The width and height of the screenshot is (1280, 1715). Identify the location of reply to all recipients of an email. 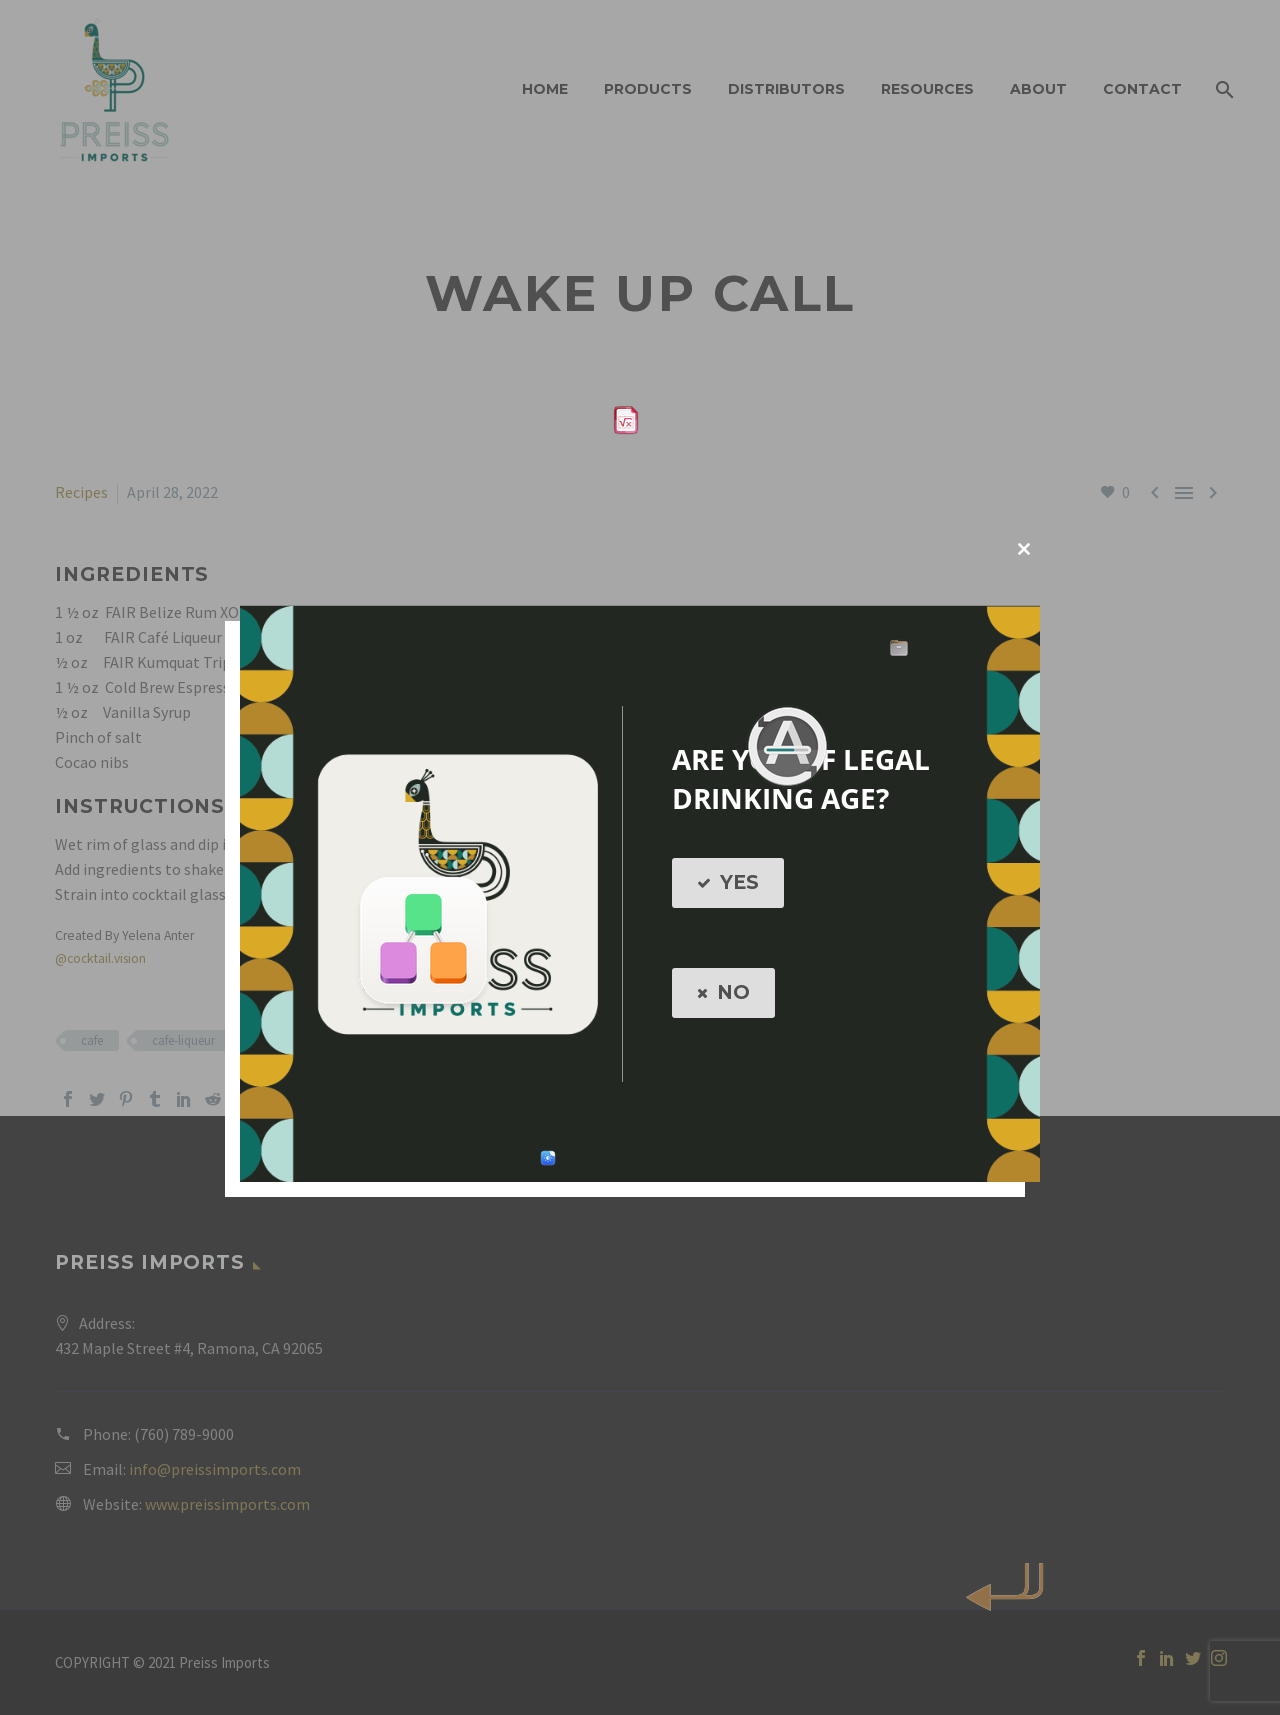
(1003, 1586).